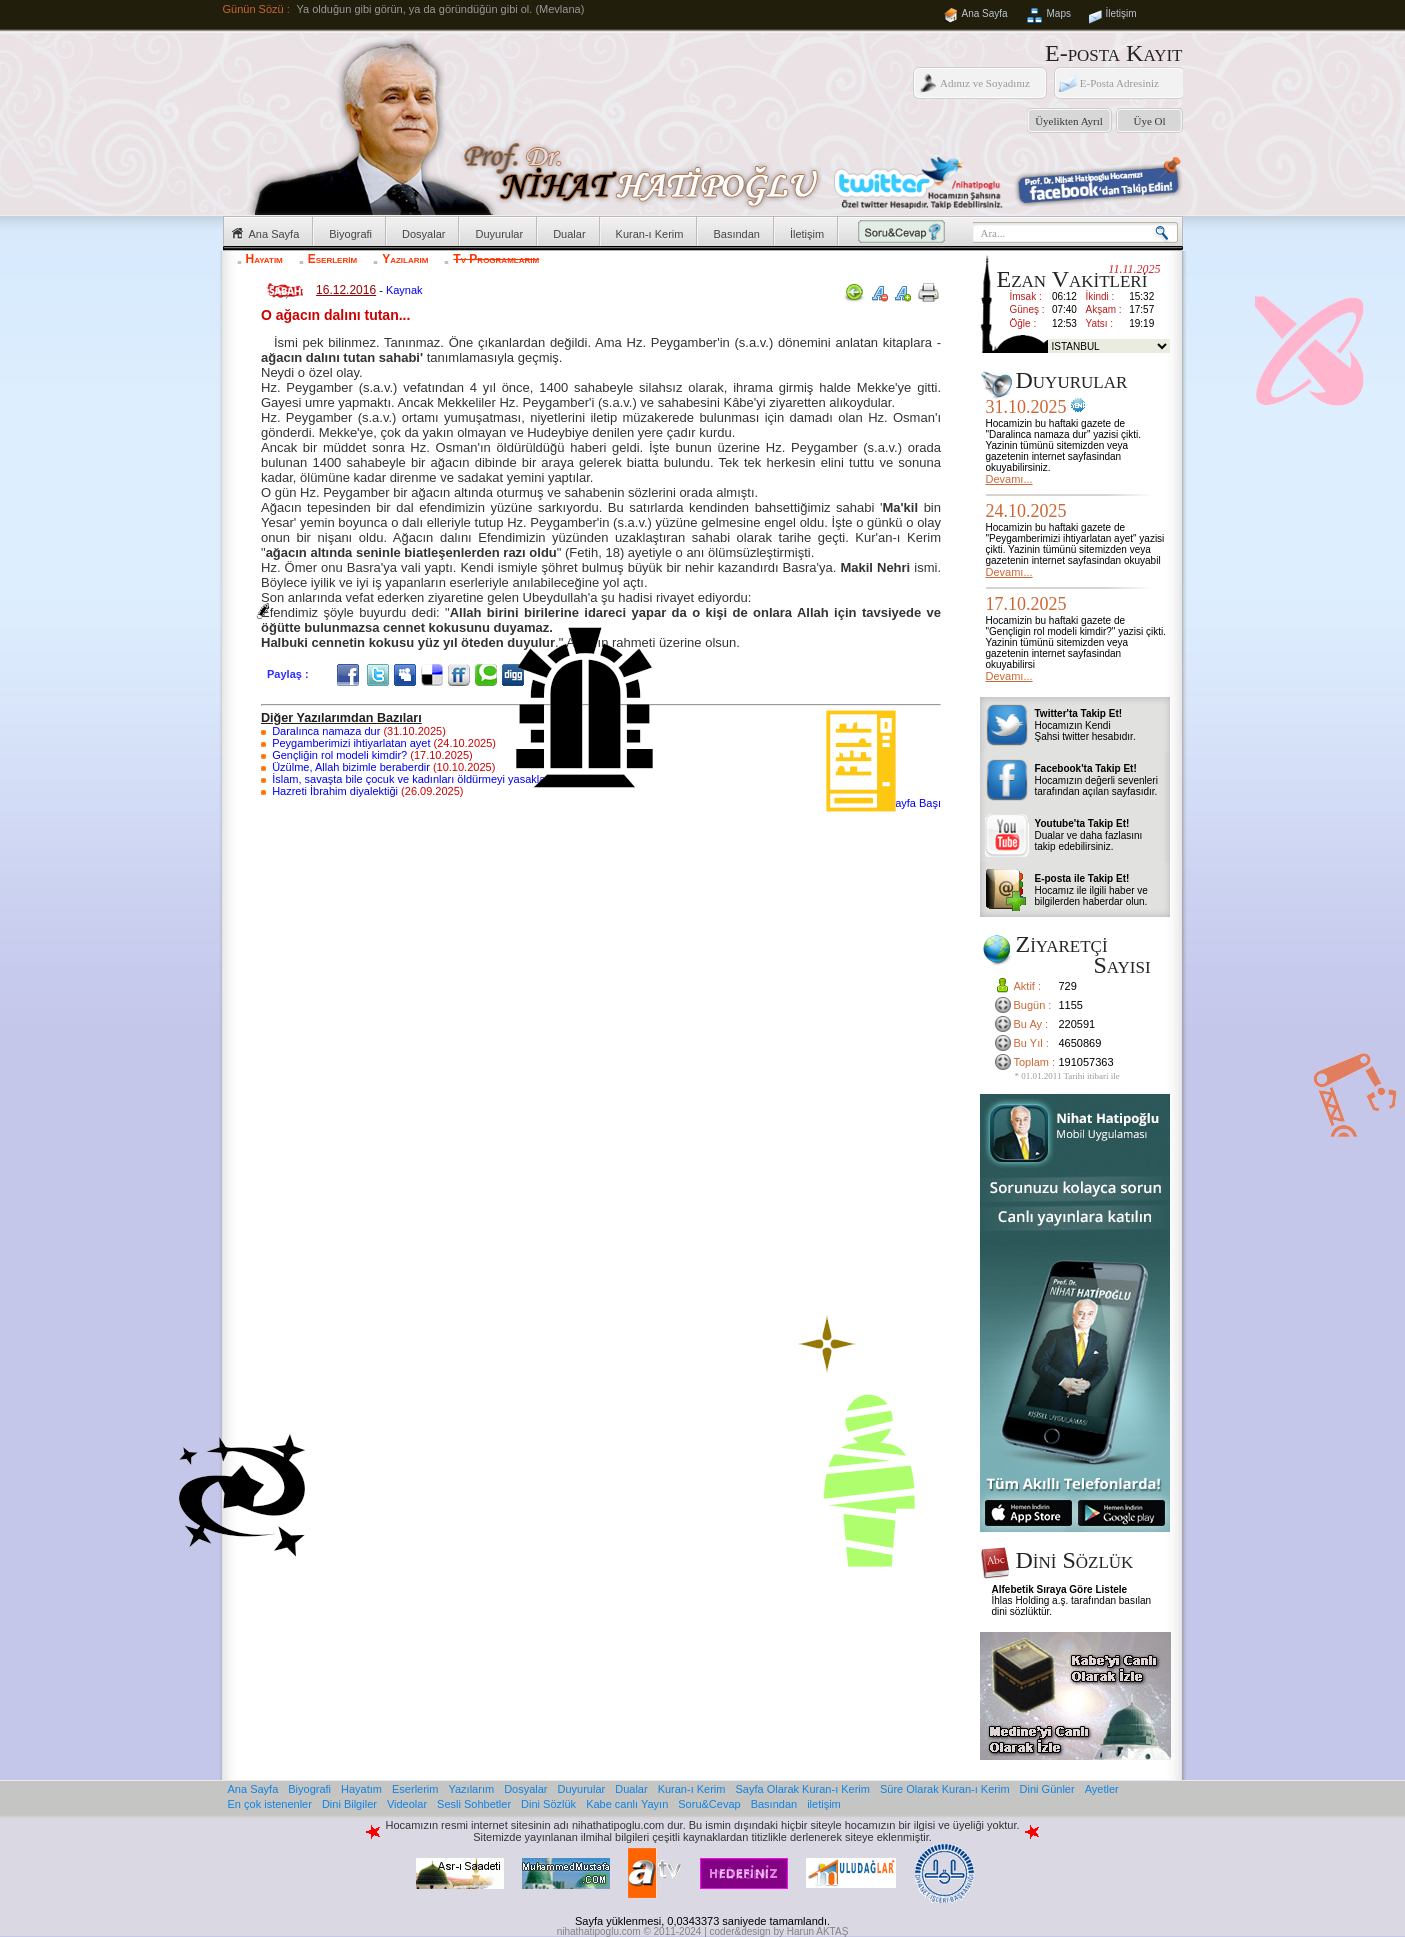 The image size is (1405, 1937). Describe the element at coordinates (1355, 1095) in the screenshot. I see `access cargo or shipping management features` at that location.